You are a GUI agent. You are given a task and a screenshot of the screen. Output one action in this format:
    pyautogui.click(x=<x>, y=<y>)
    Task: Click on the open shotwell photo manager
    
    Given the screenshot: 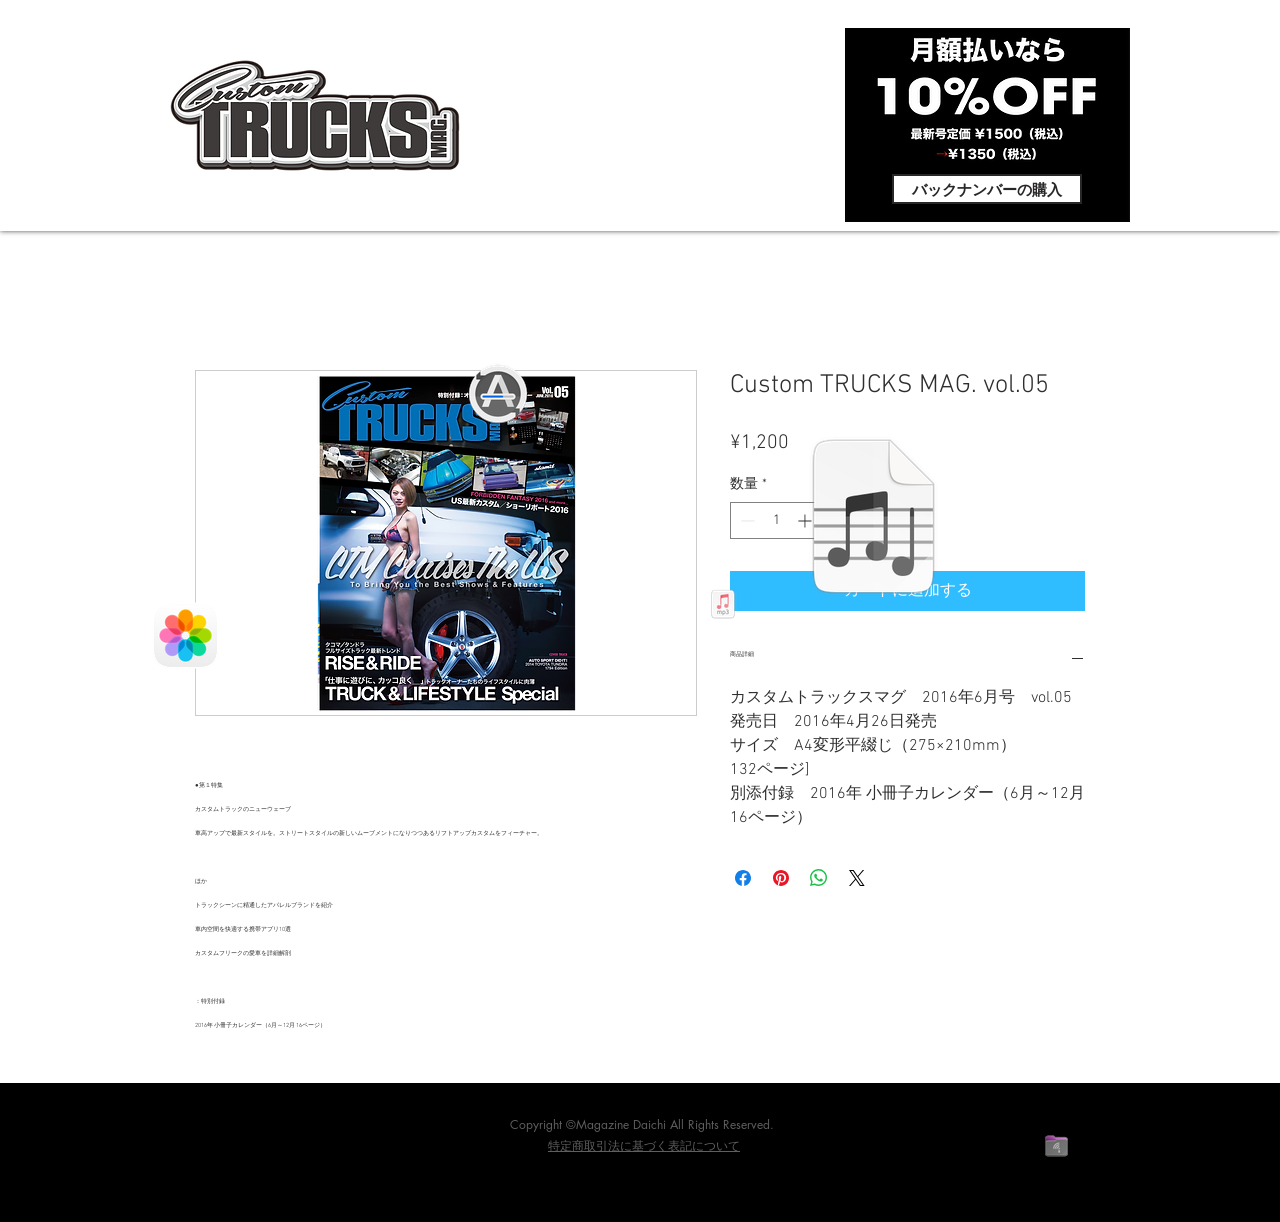 What is the action you would take?
    pyautogui.click(x=185, y=635)
    